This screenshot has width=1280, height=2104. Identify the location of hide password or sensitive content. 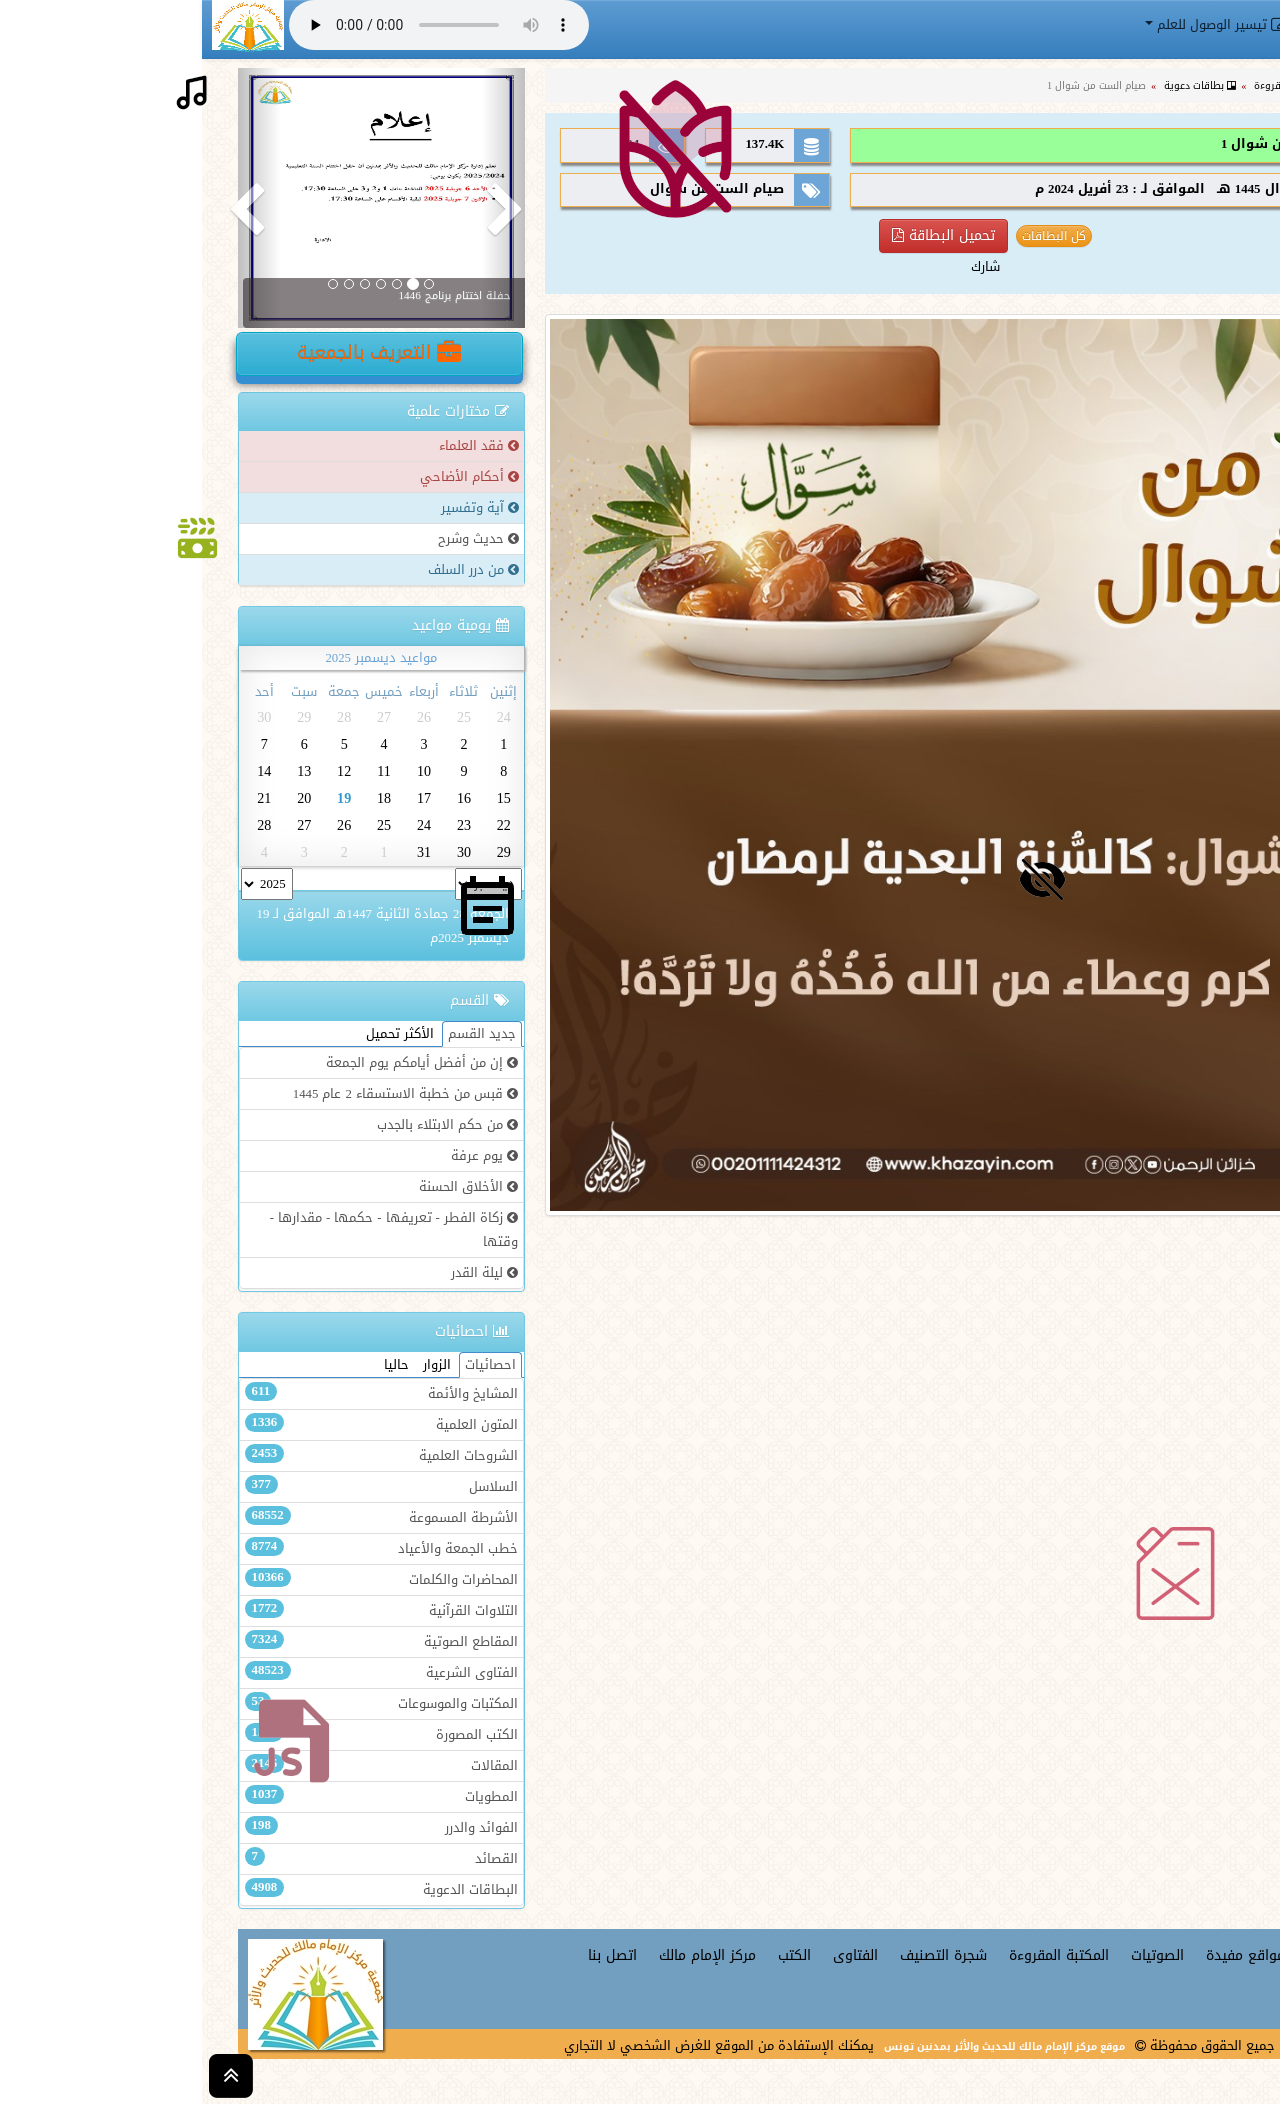
(1042, 879).